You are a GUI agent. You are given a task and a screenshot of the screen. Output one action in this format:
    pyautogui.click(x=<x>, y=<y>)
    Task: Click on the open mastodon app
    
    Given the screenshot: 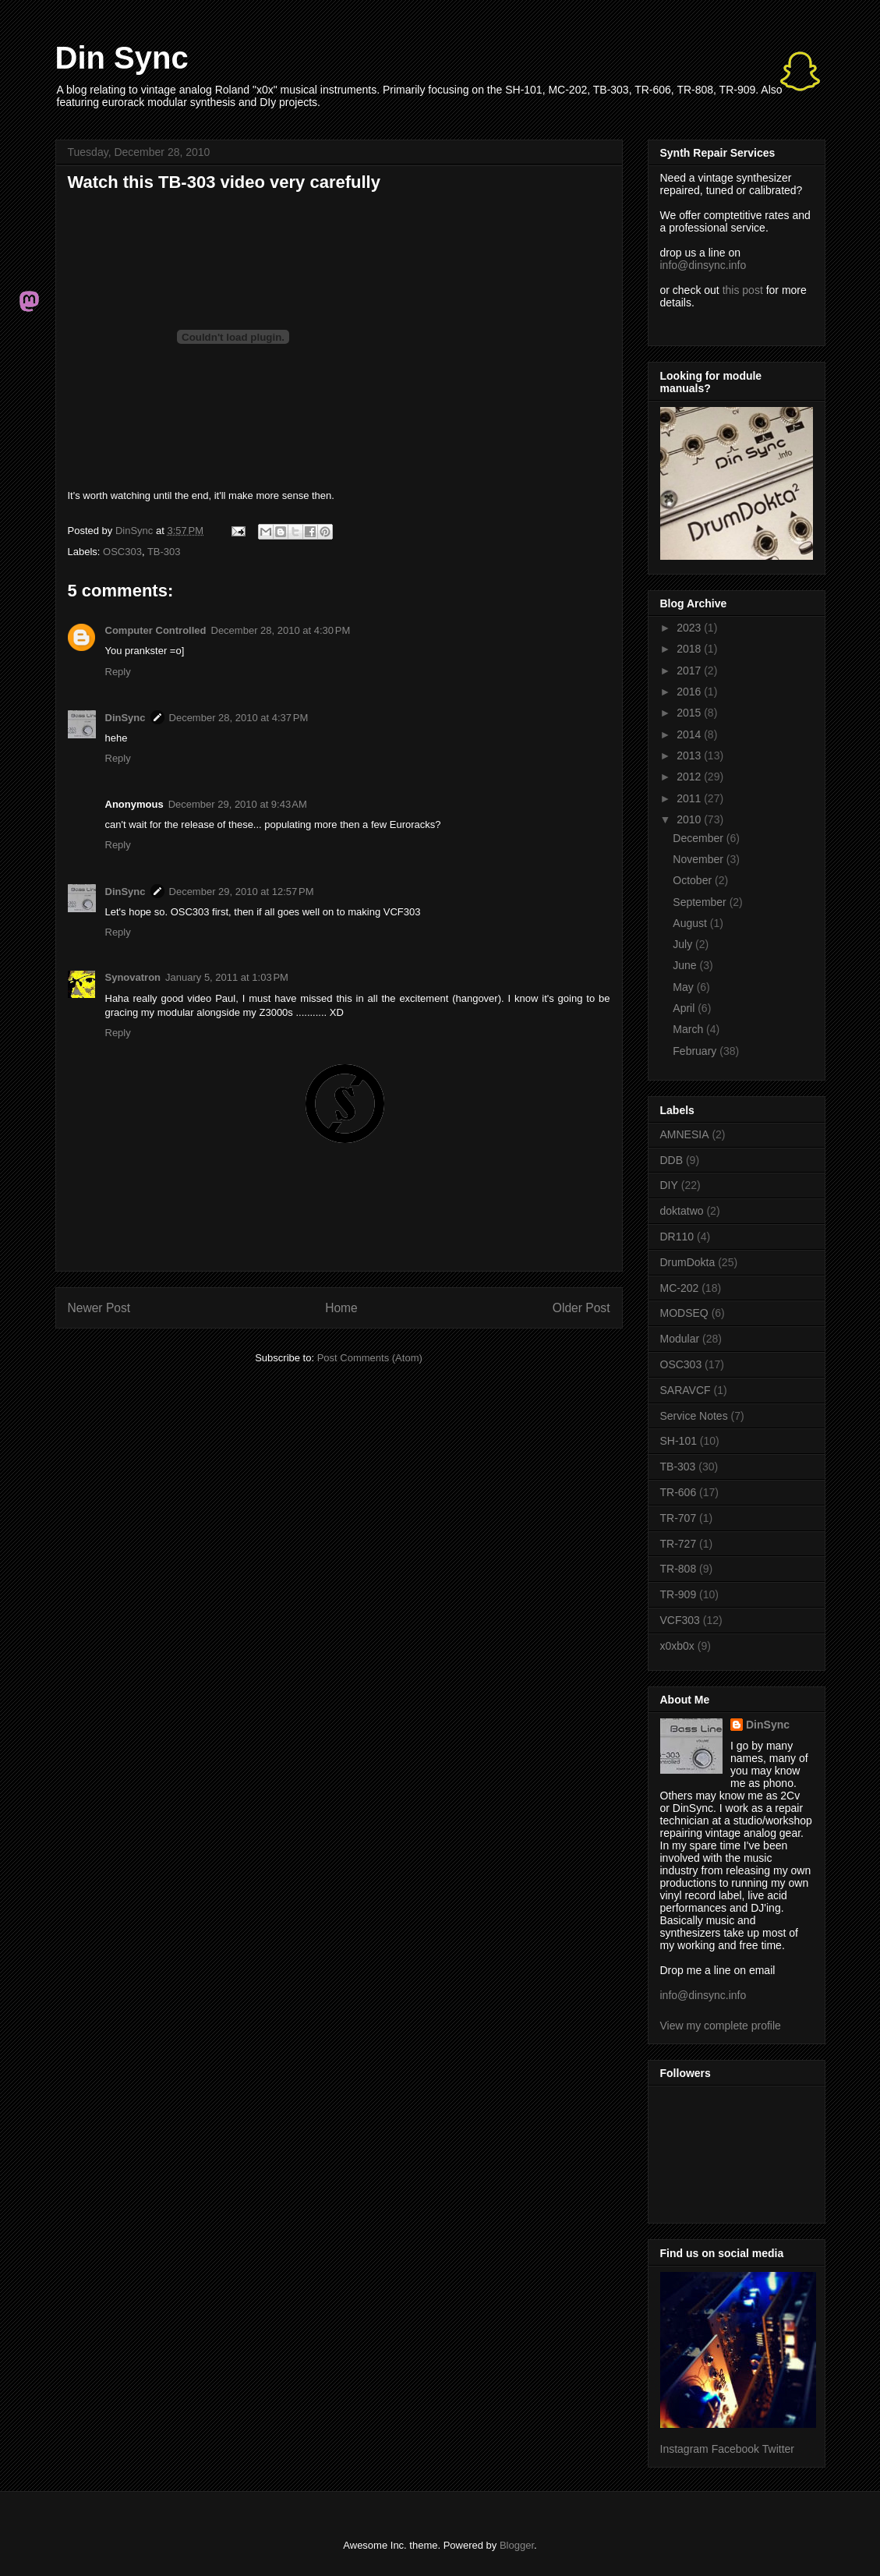 What is the action you would take?
    pyautogui.click(x=29, y=301)
    